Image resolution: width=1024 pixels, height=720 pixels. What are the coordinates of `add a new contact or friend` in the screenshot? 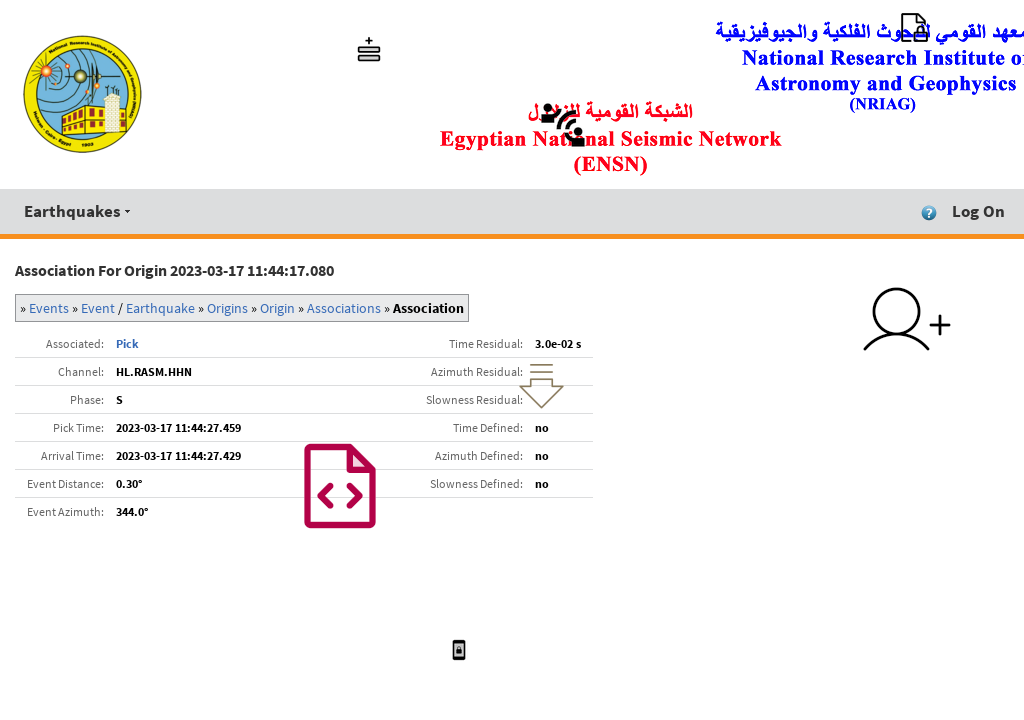 It's located at (904, 322).